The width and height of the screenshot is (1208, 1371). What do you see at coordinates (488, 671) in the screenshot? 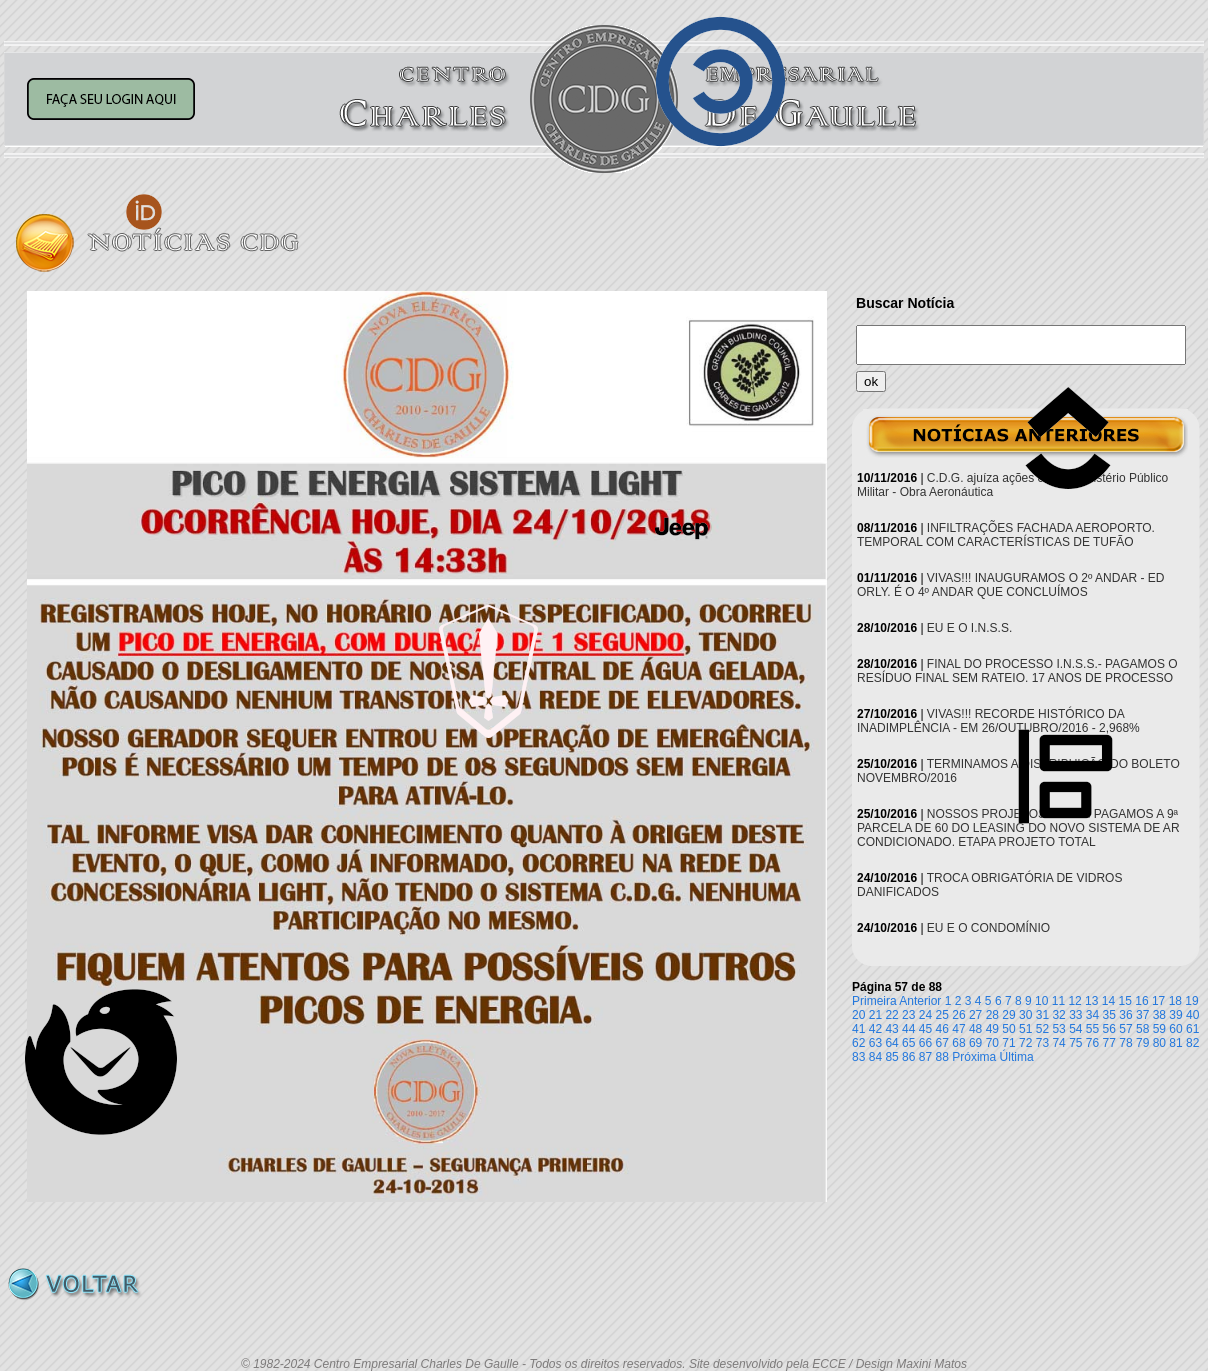
I see `launch heroic games launcher` at bounding box center [488, 671].